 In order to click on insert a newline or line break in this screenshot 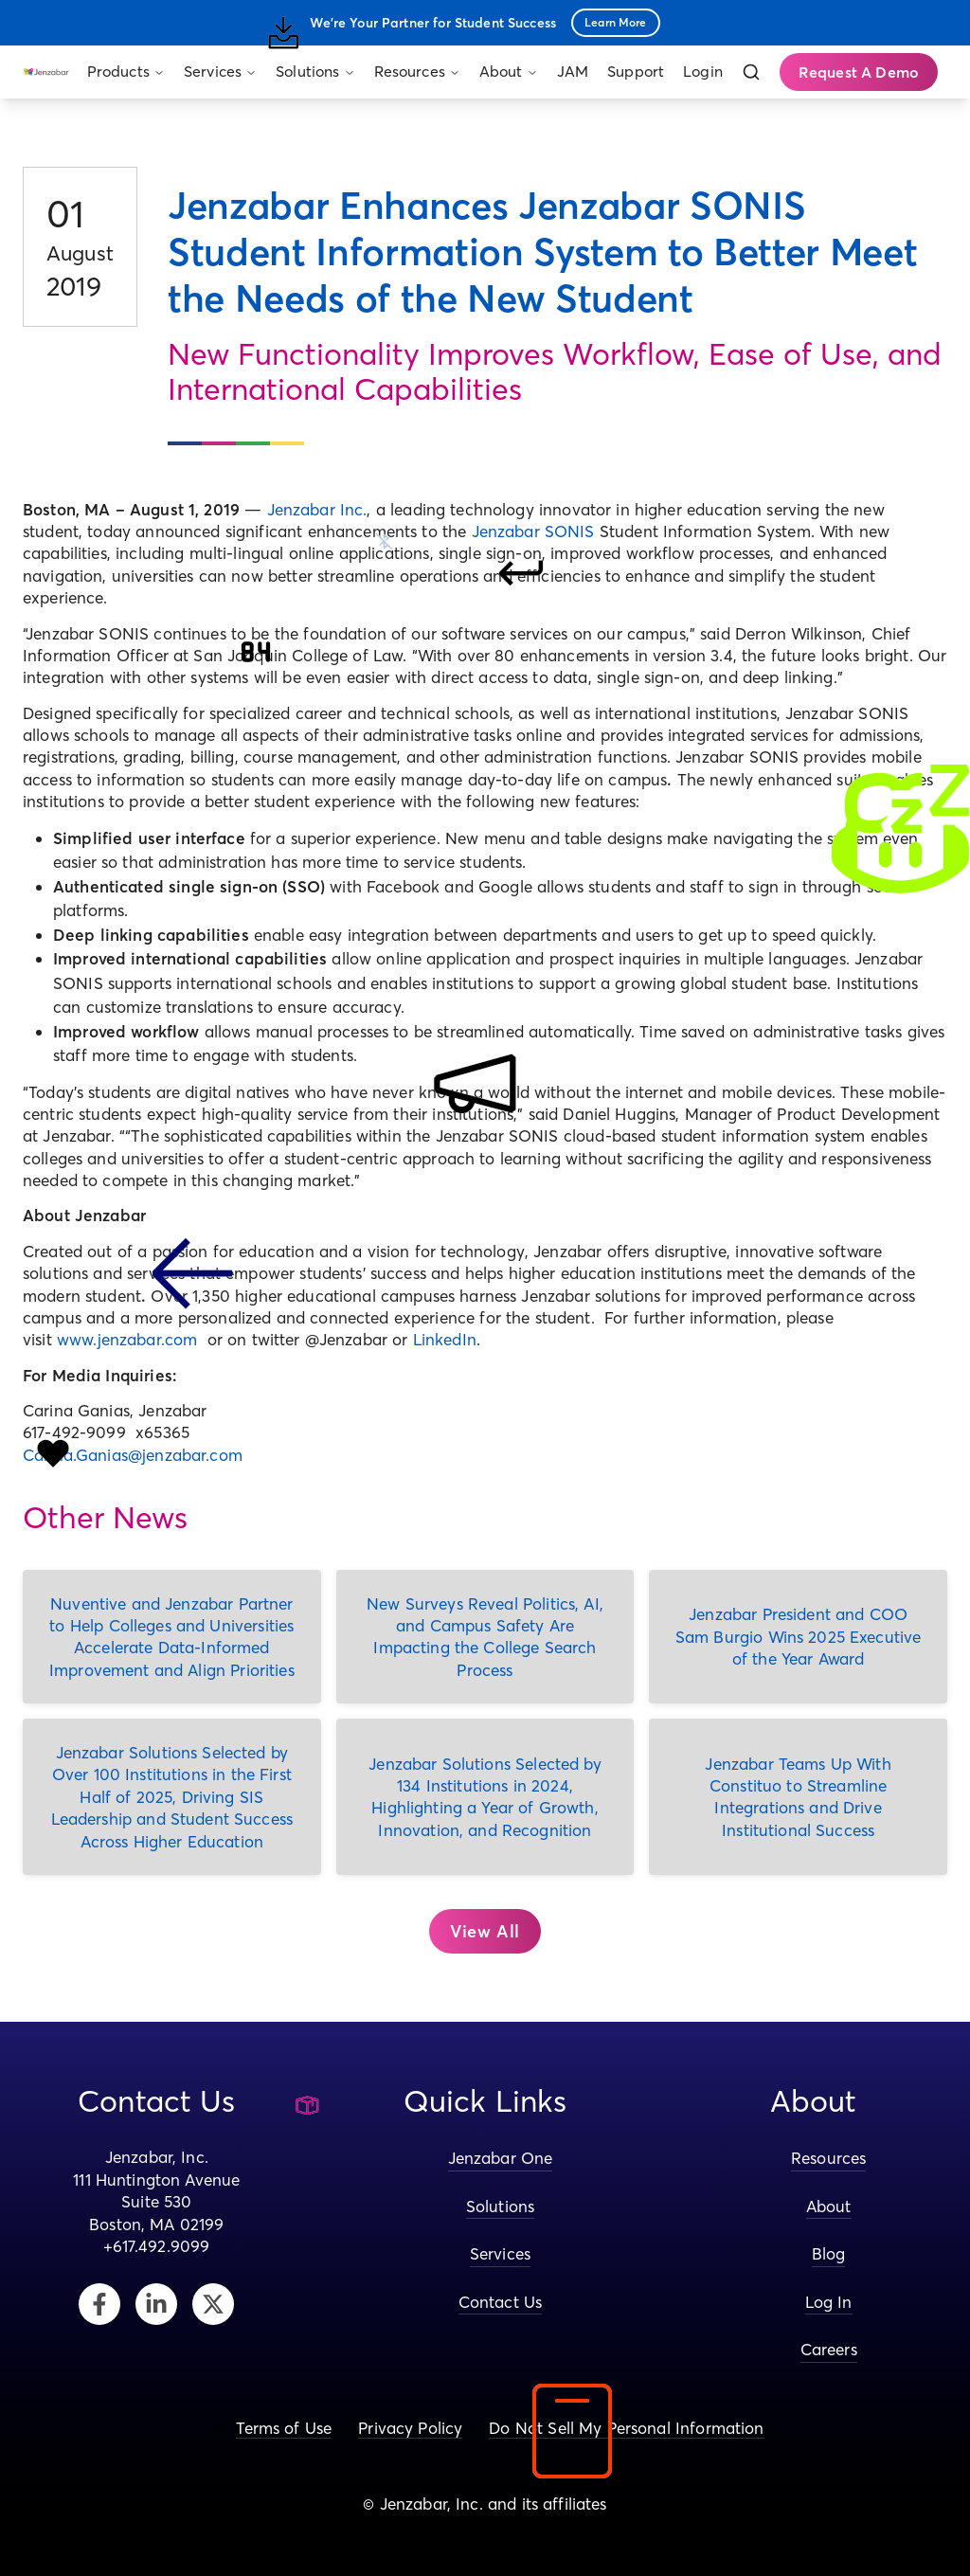, I will do `click(521, 571)`.